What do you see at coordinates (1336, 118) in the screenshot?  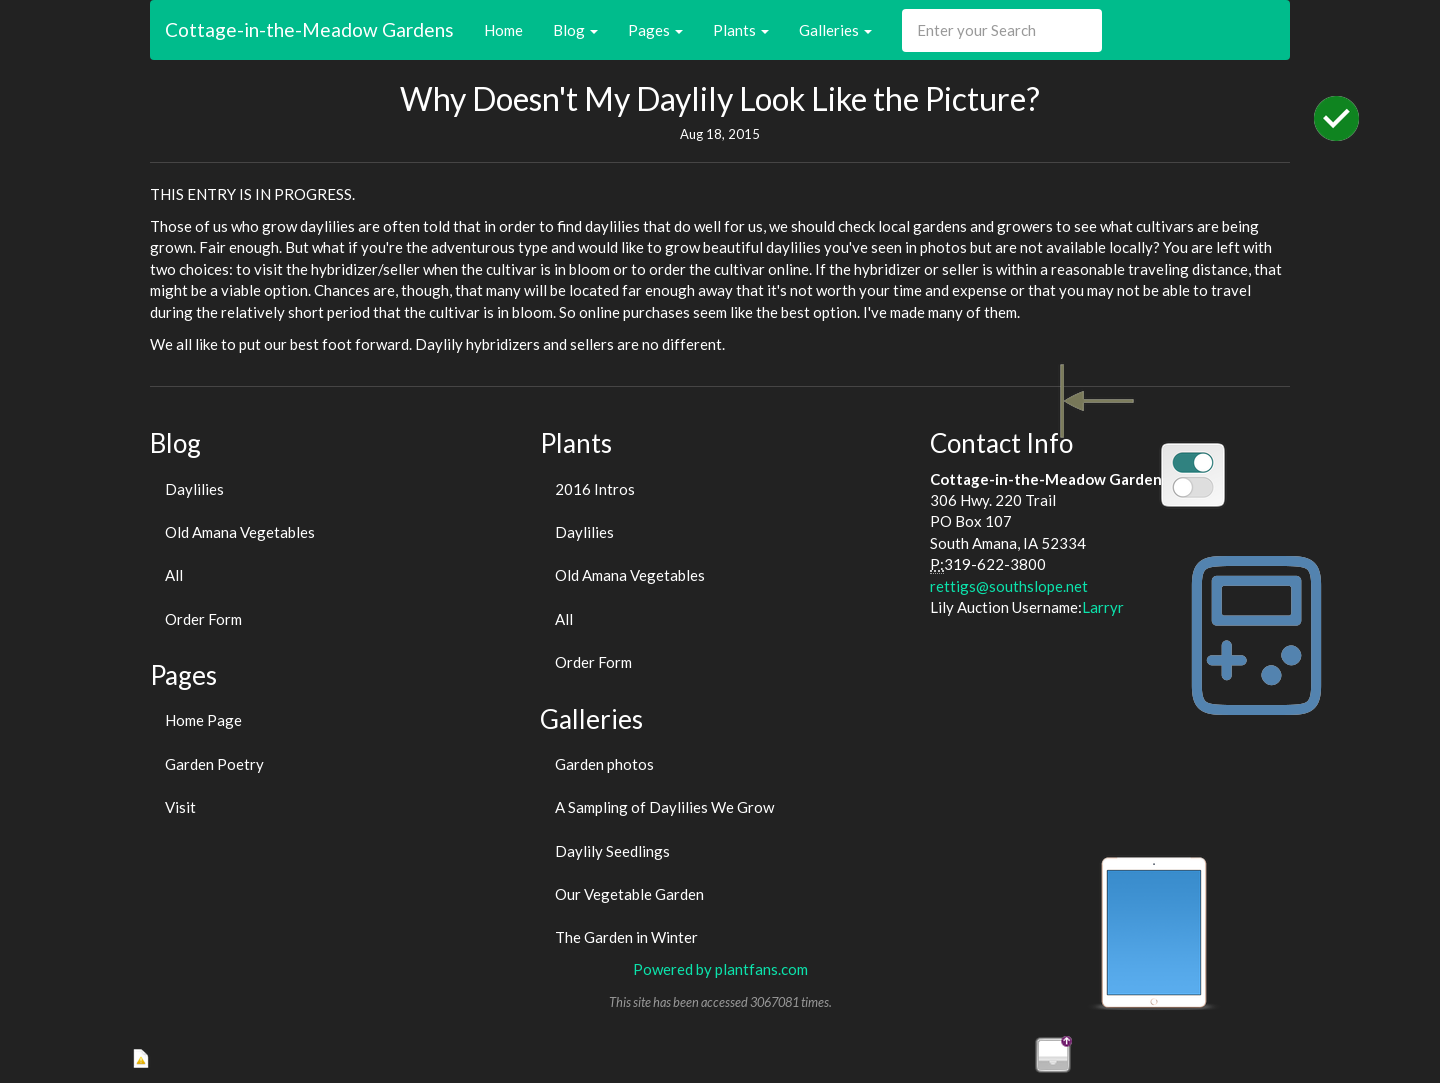 I see `confirm or accept an action` at bounding box center [1336, 118].